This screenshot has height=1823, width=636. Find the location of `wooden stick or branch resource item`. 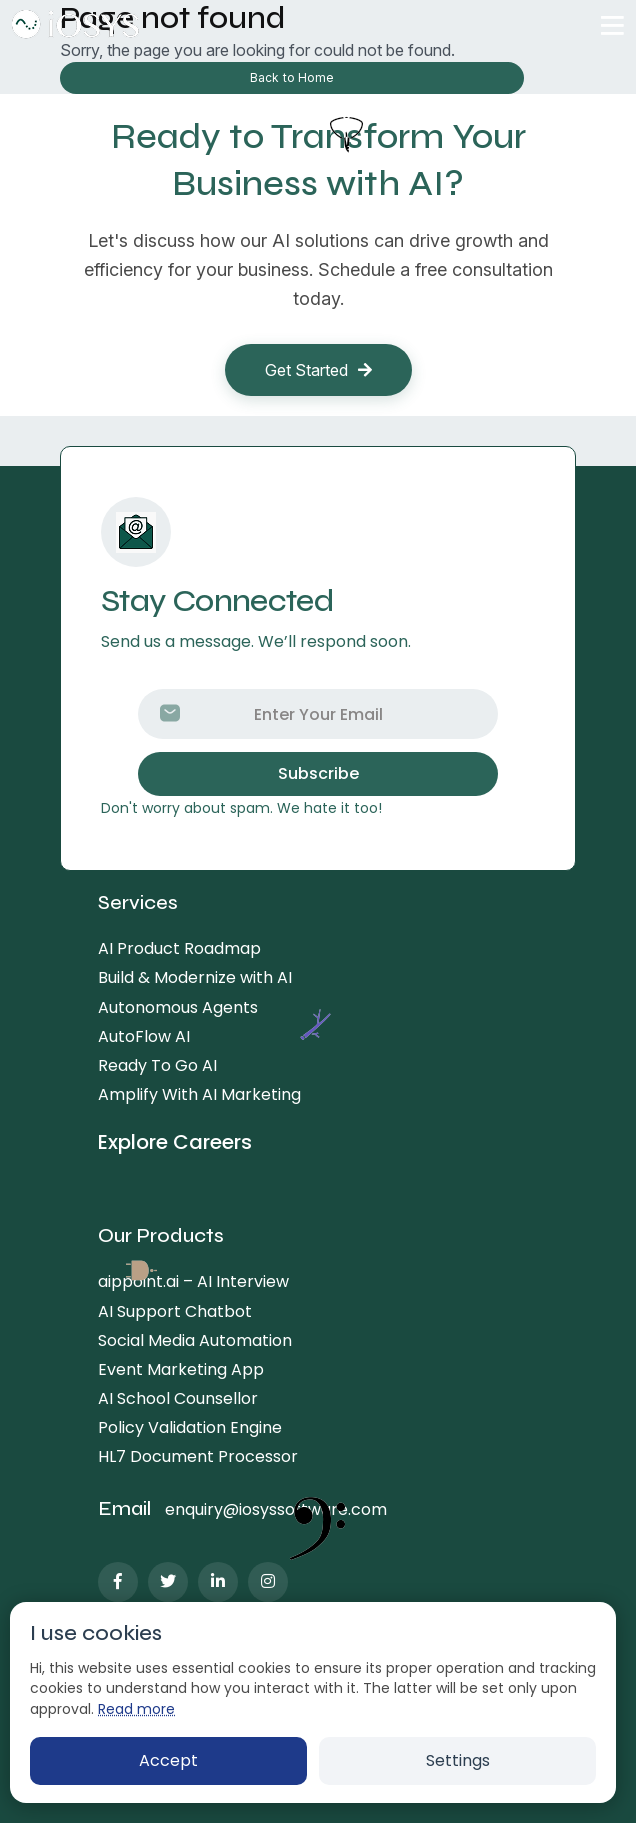

wooden stick or branch resource item is located at coordinates (315, 1024).